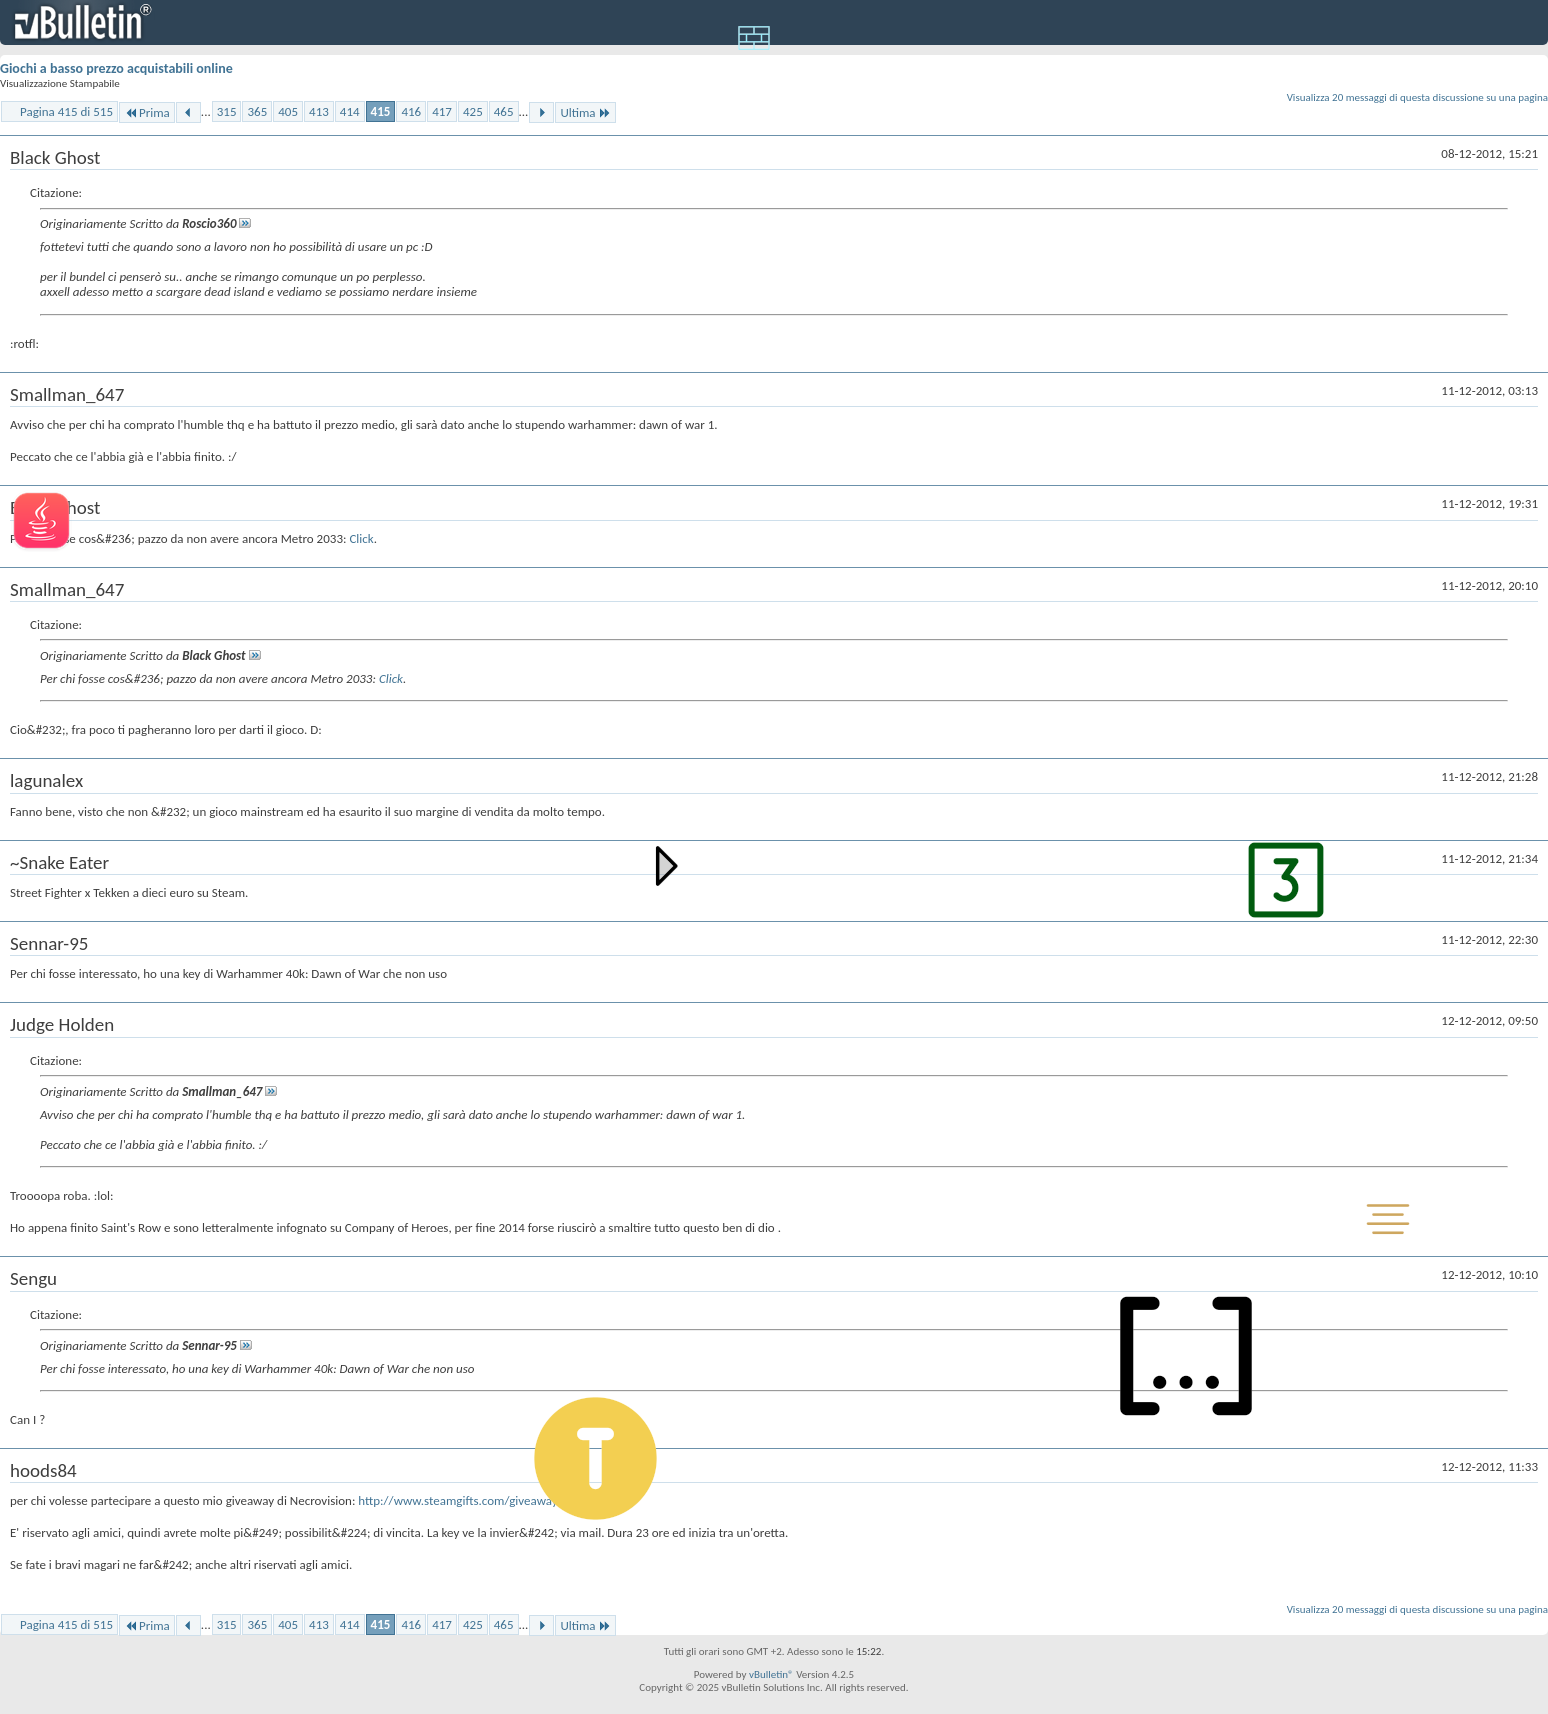 The width and height of the screenshot is (1548, 1714). What do you see at coordinates (754, 38) in the screenshot?
I see `view or edit wall layout` at bounding box center [754, 38].